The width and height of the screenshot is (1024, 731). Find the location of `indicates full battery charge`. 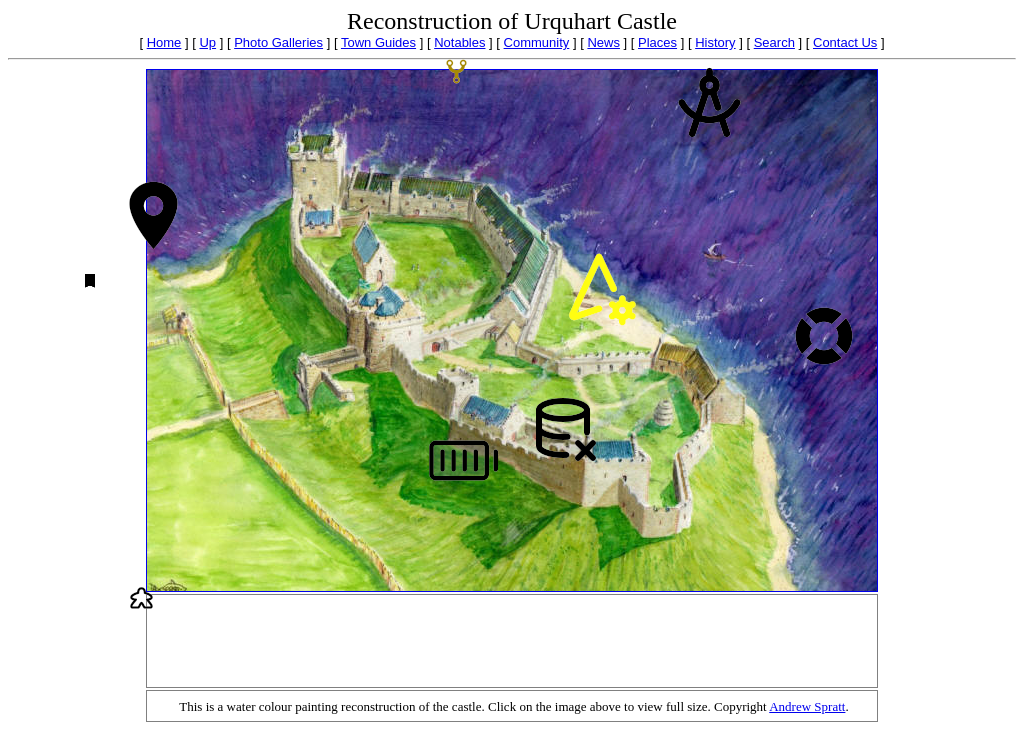

indicates full battery charge is located at coordinates (462, 460).